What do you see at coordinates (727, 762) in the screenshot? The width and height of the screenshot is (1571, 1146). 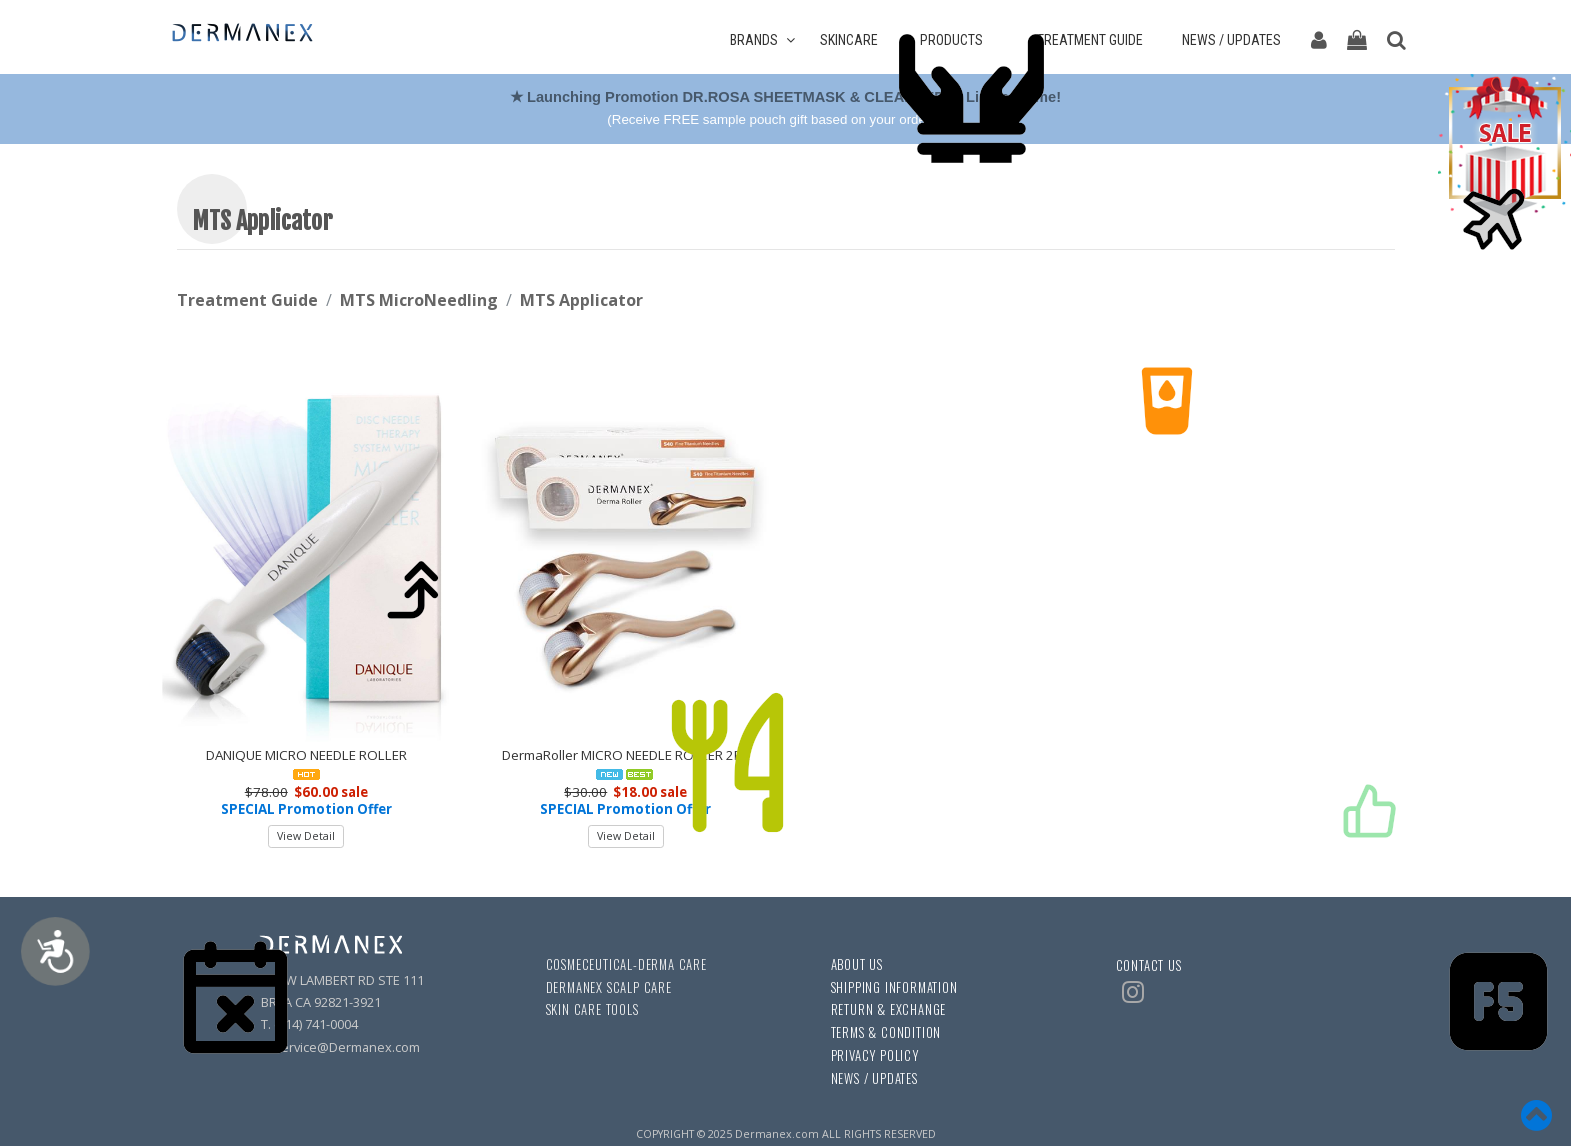 I see `access restaurant or dining options` at bounding box center [727, 762].